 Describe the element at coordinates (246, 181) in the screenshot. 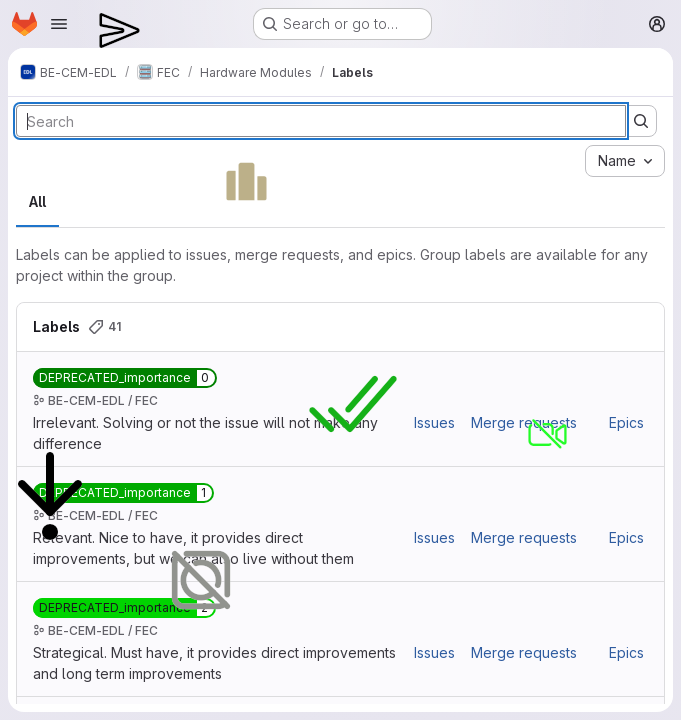

I see `view leaderboard or rankings` at that location.